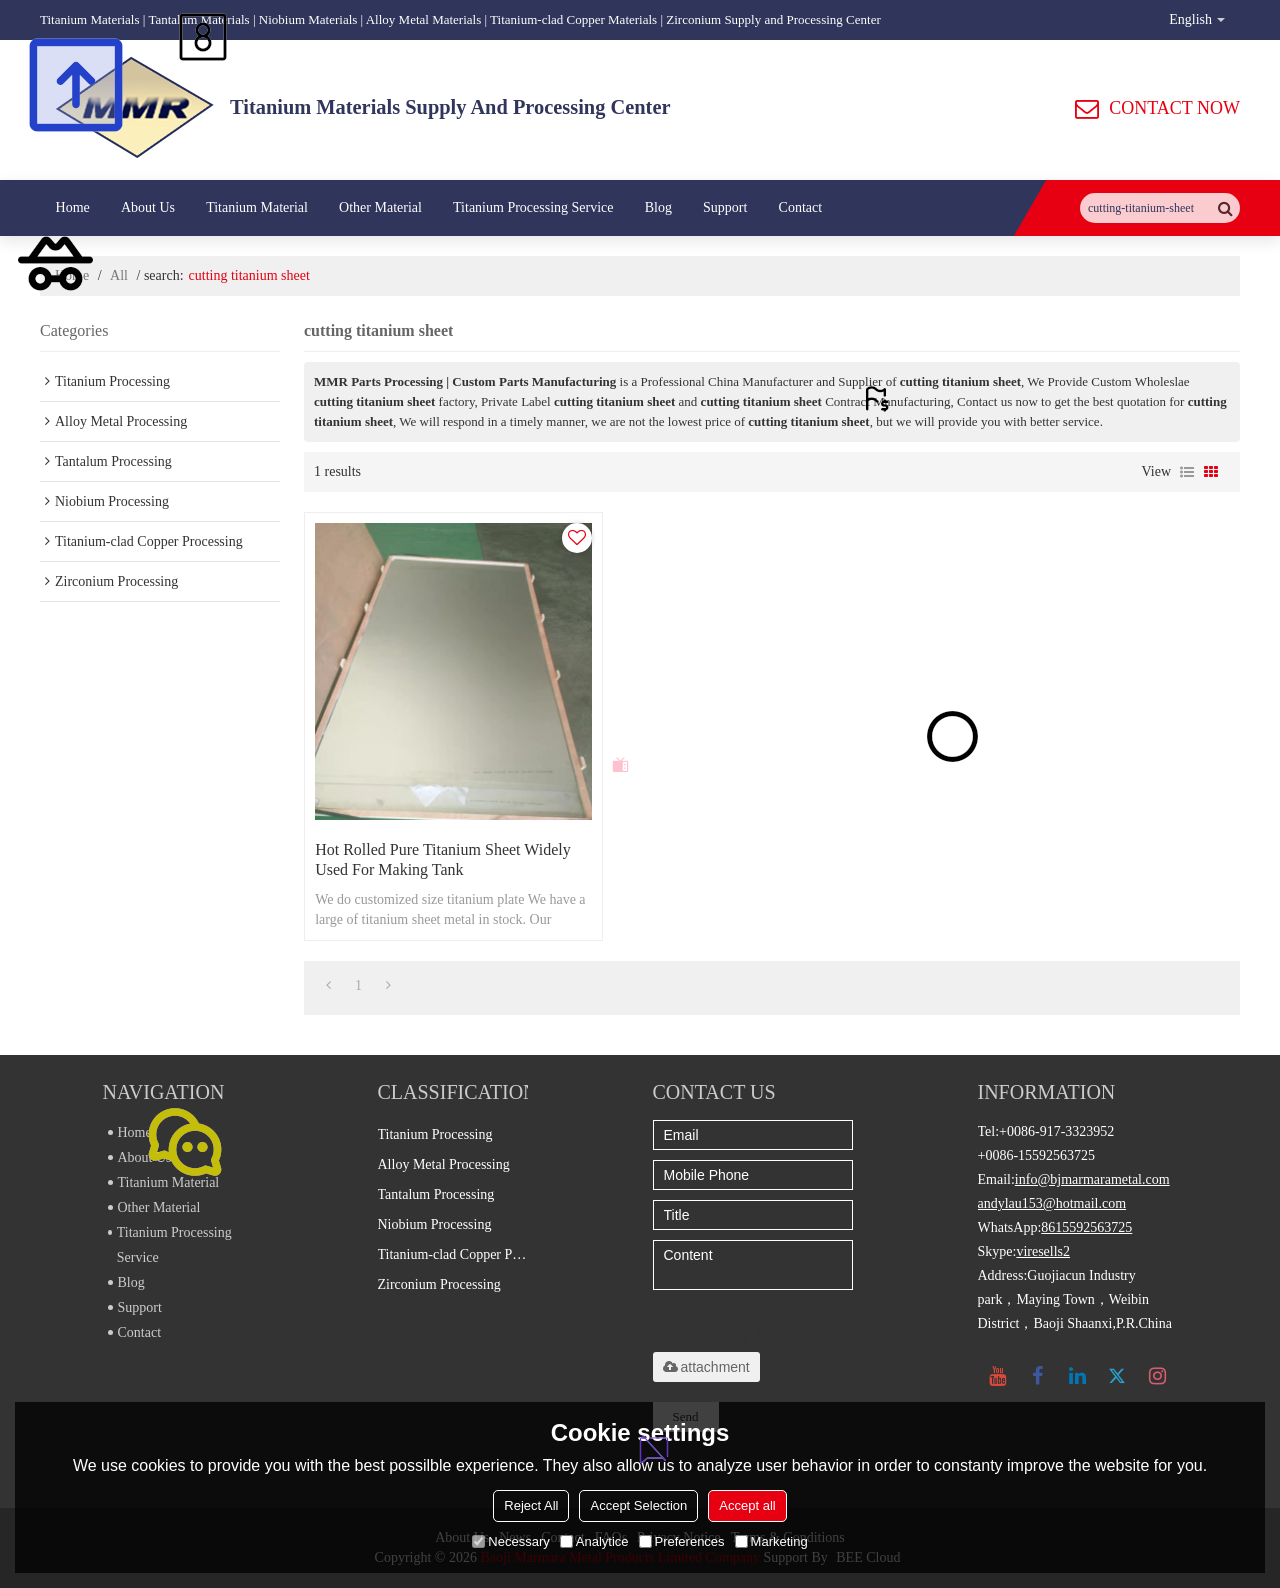 The width and height of the screenshot is (1280, 1588). Describe the element at coordinates (620, 765) in the screenshot. I see `access TV or video streaming content` at that location.